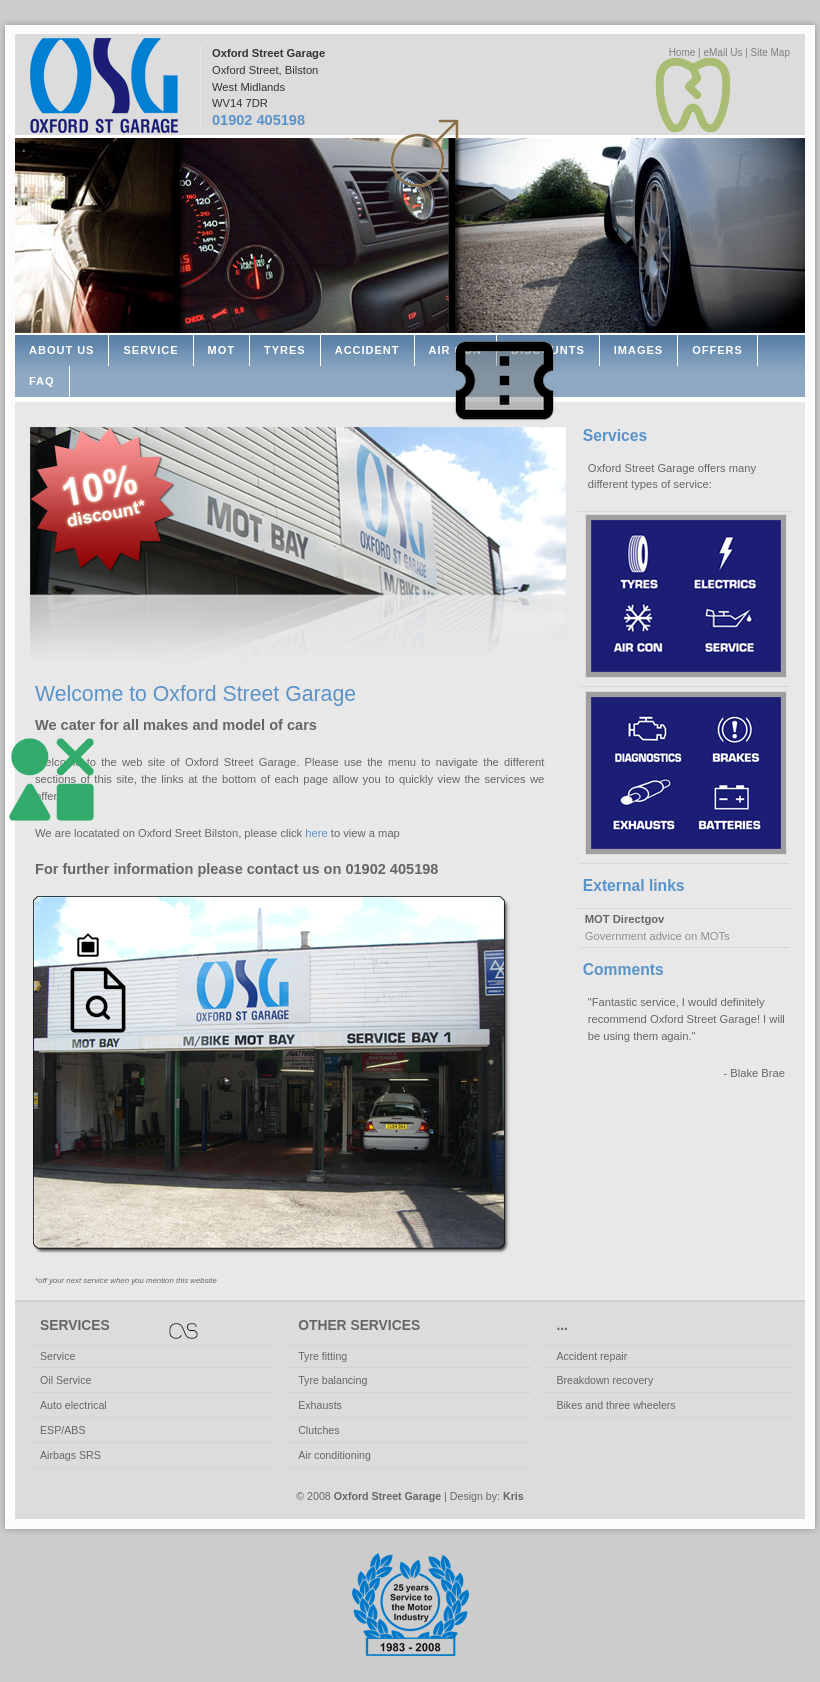 The image size is (820, 1682). What do you see at coordinates (52, 779) in the screenshot?
I see `access icon library or symbol collection` at bounding box center [52, 779].